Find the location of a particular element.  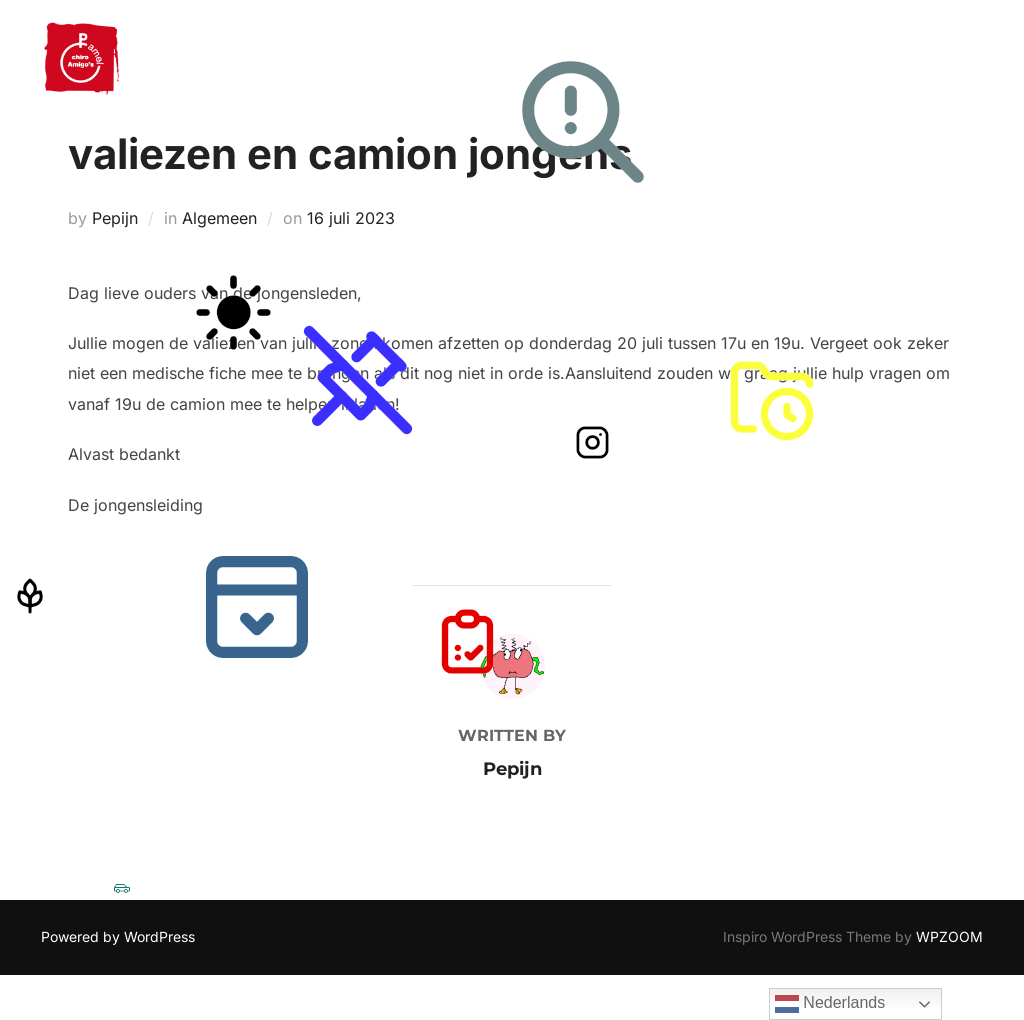

view file history or recent activity is located at coordinates (772, 399).